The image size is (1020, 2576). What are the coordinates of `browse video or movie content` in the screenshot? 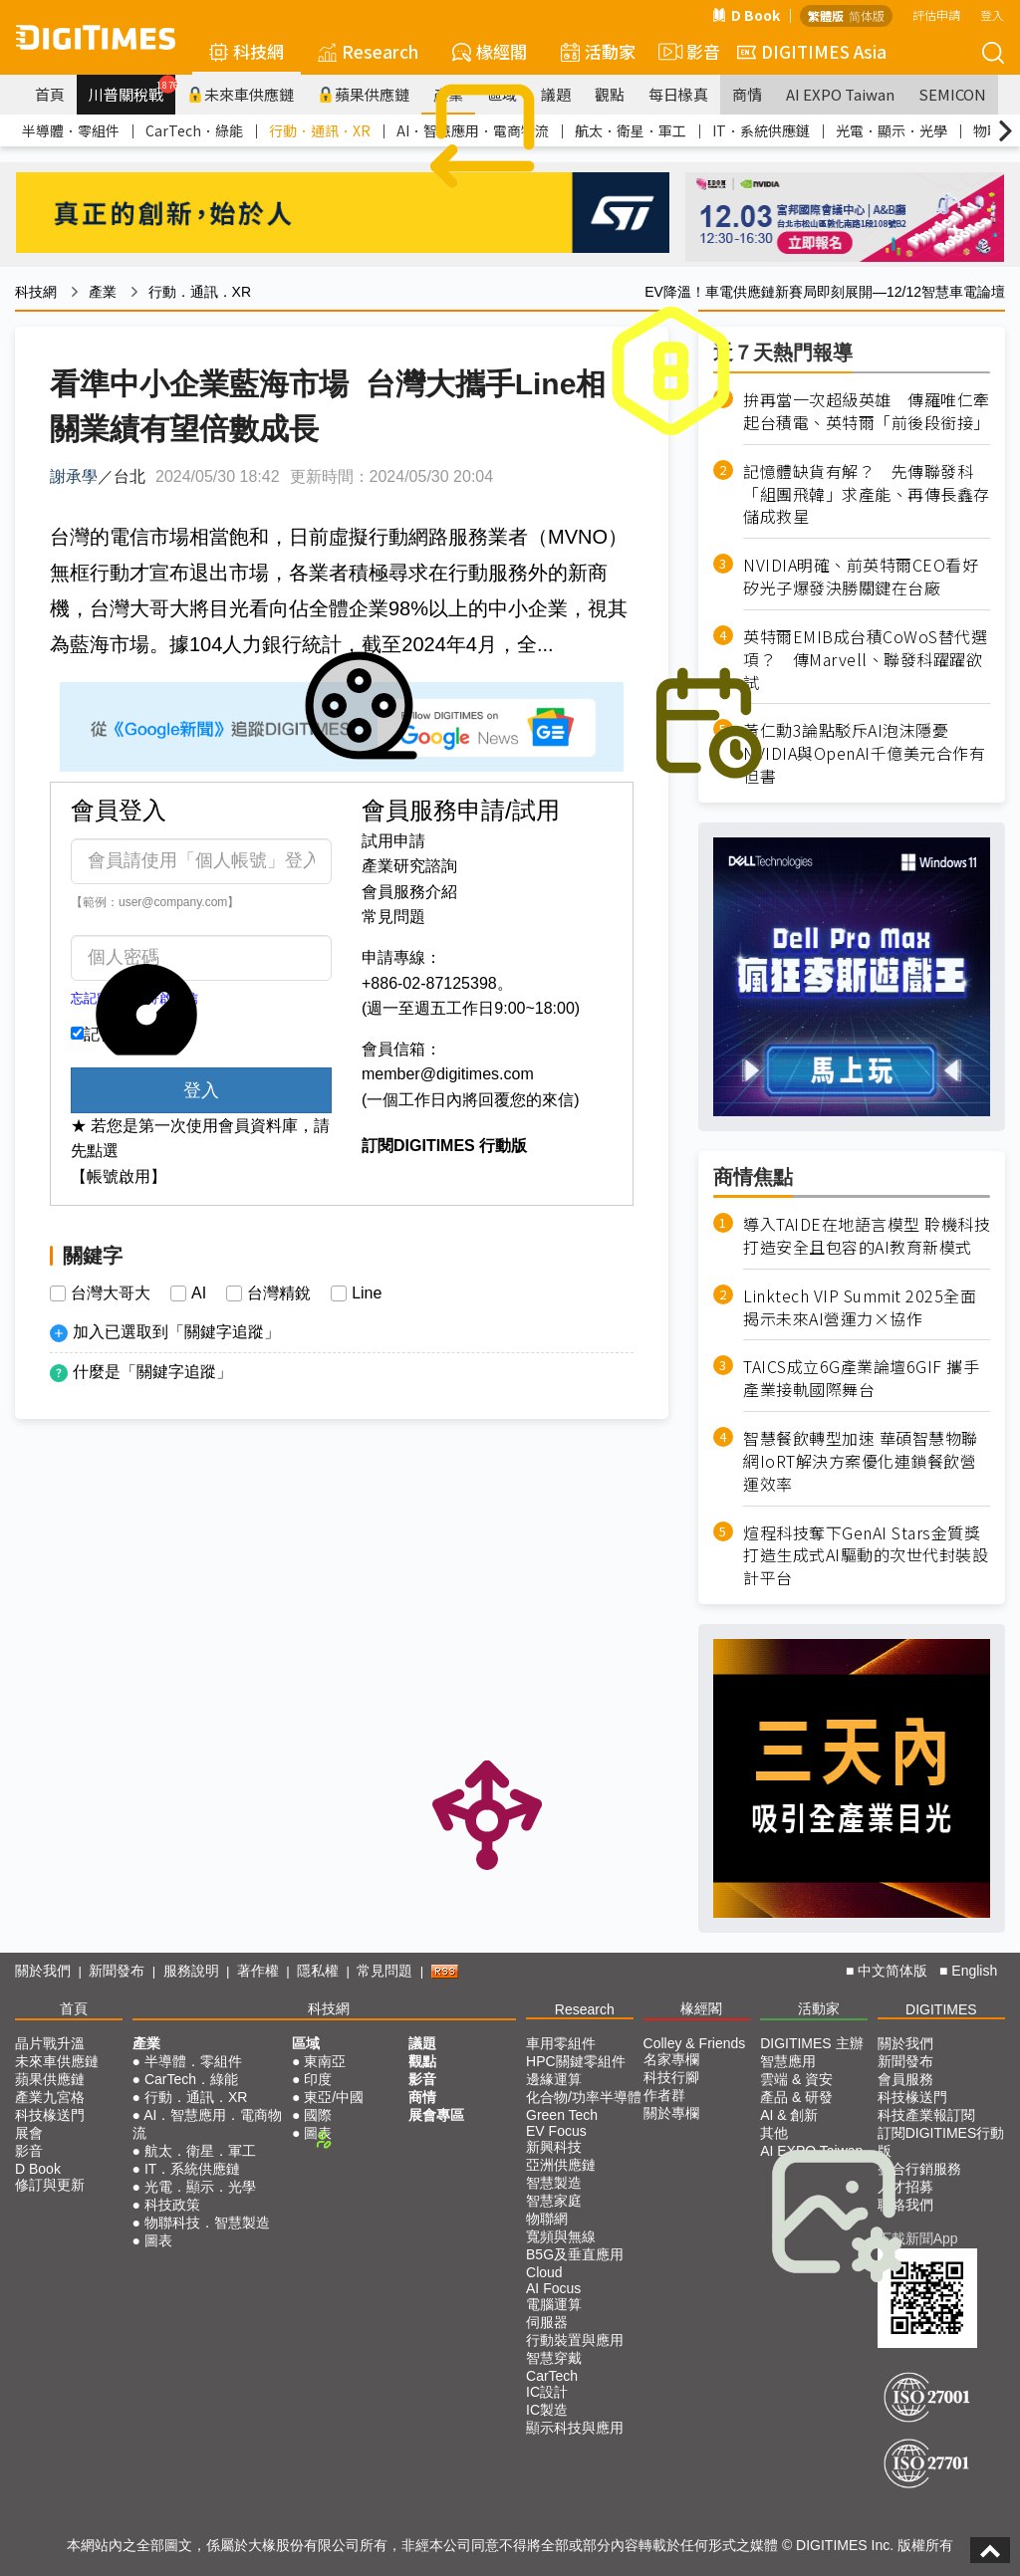 It's located at (359, 705).